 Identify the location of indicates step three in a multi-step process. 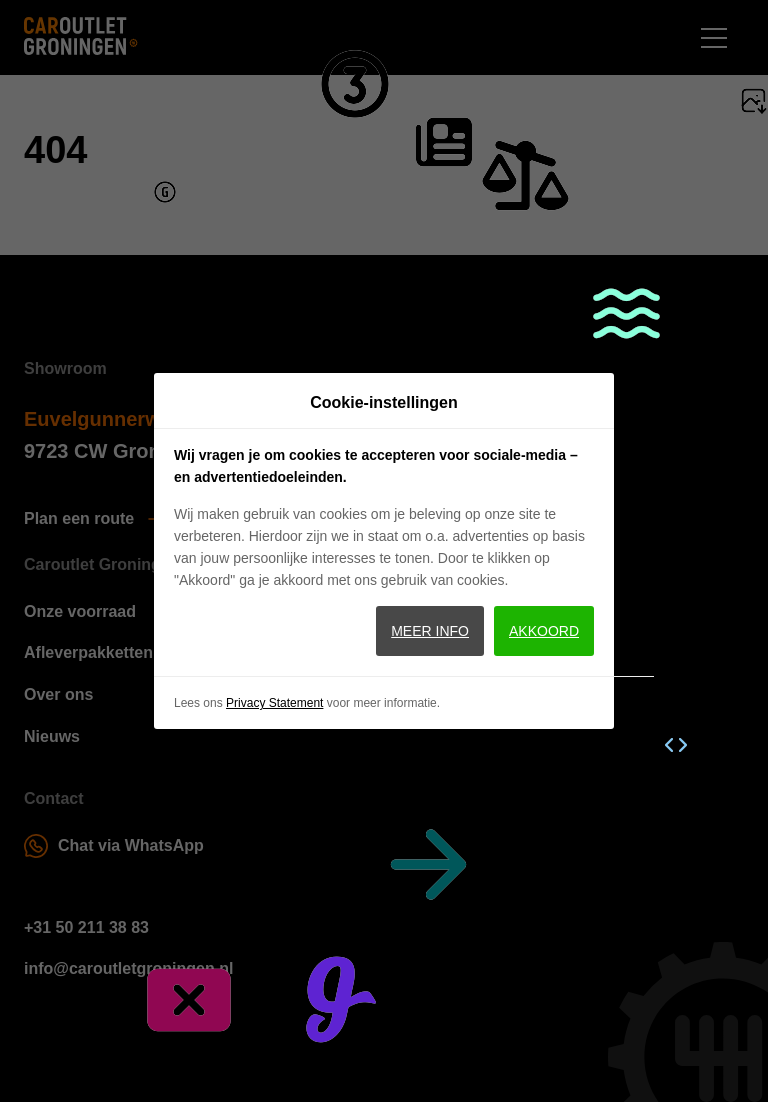
(355, 84).